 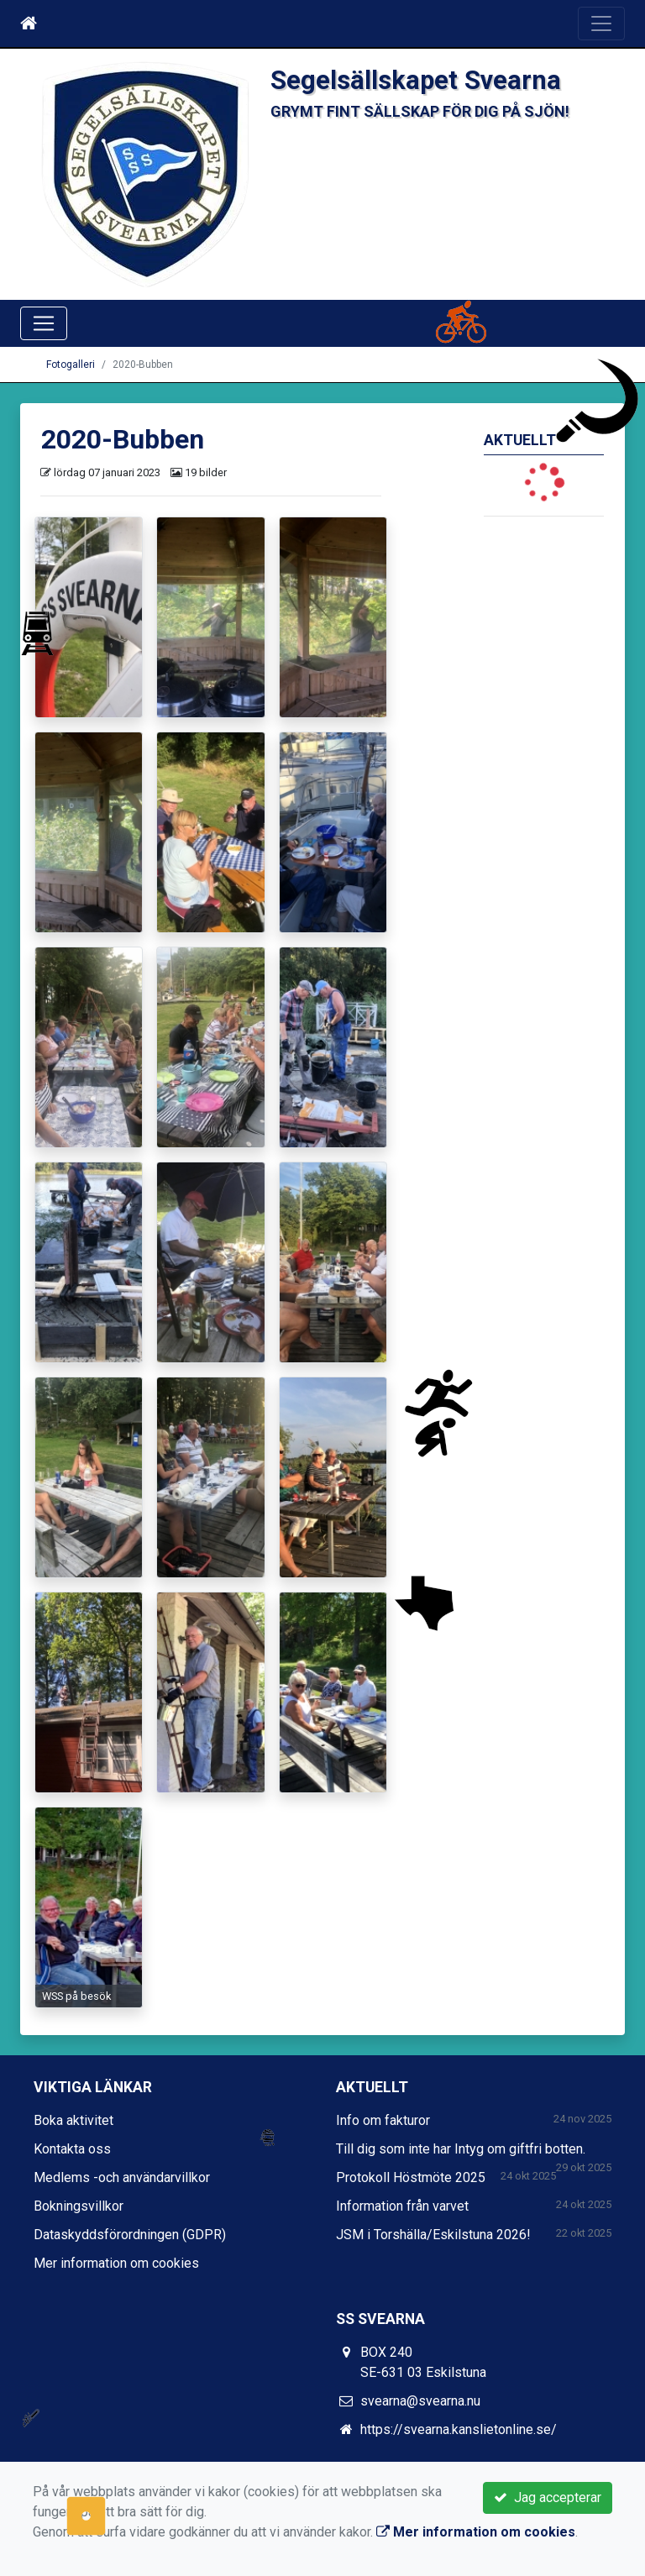 What do you see at coordinates (461, 322) in the screenshot?
I see `track cycling or biking activity` at bounding box center [461, 322].